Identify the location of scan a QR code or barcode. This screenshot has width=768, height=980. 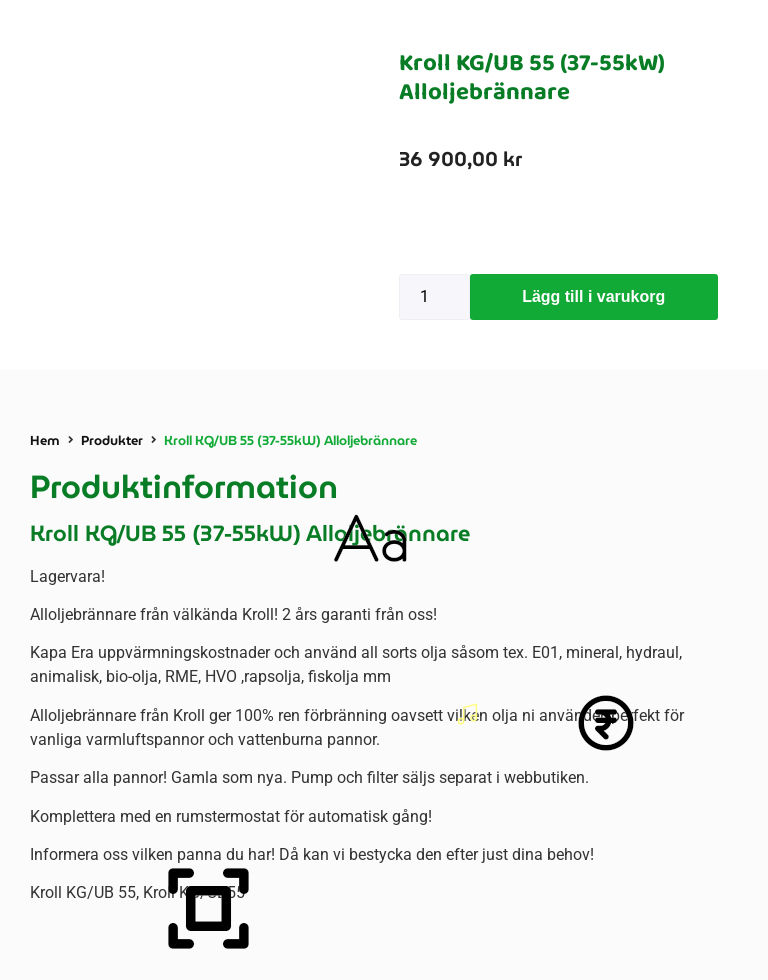
(208, 908).